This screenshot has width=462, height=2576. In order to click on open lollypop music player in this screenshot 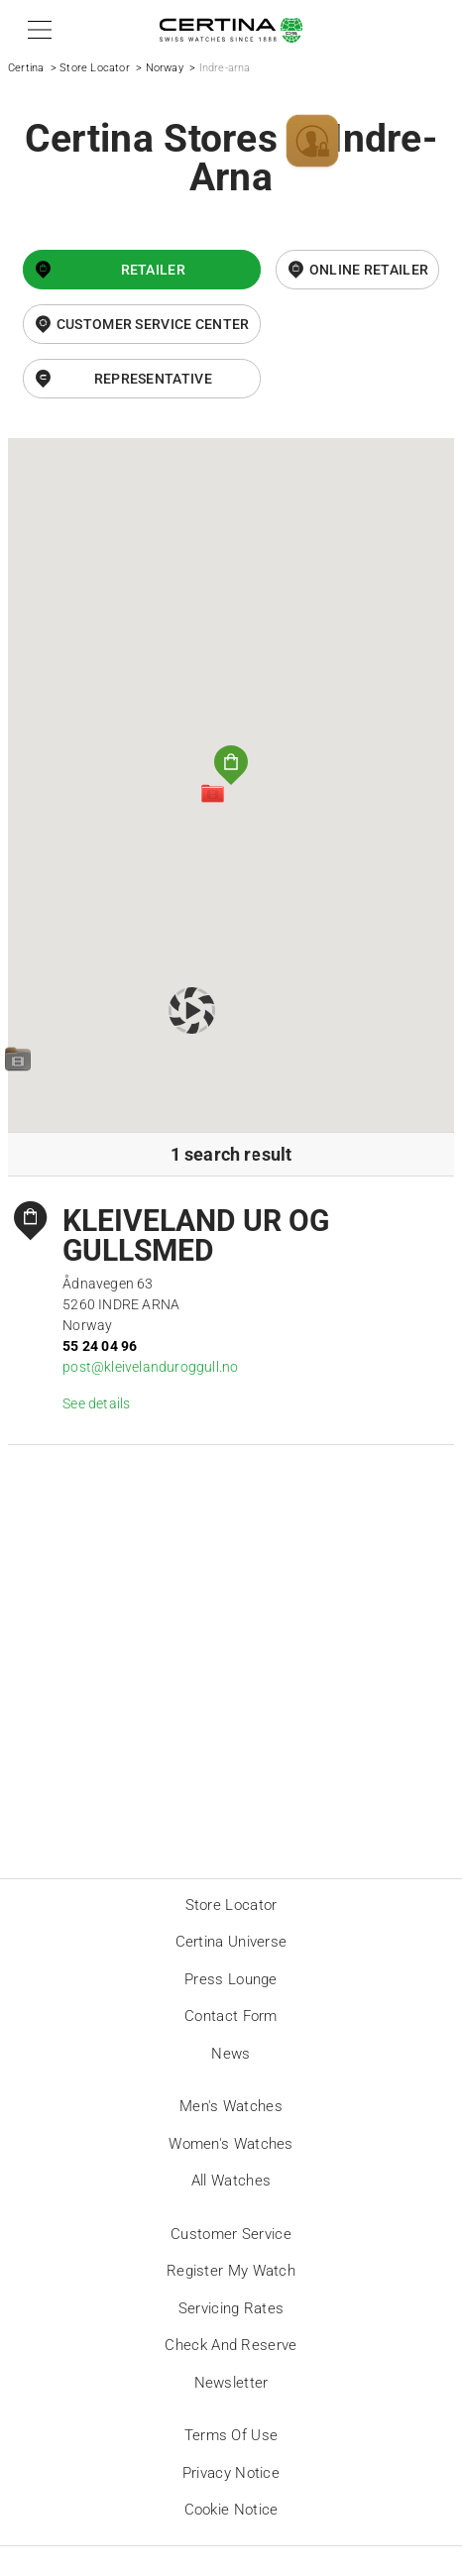, I will do `click(191, 1010)`.